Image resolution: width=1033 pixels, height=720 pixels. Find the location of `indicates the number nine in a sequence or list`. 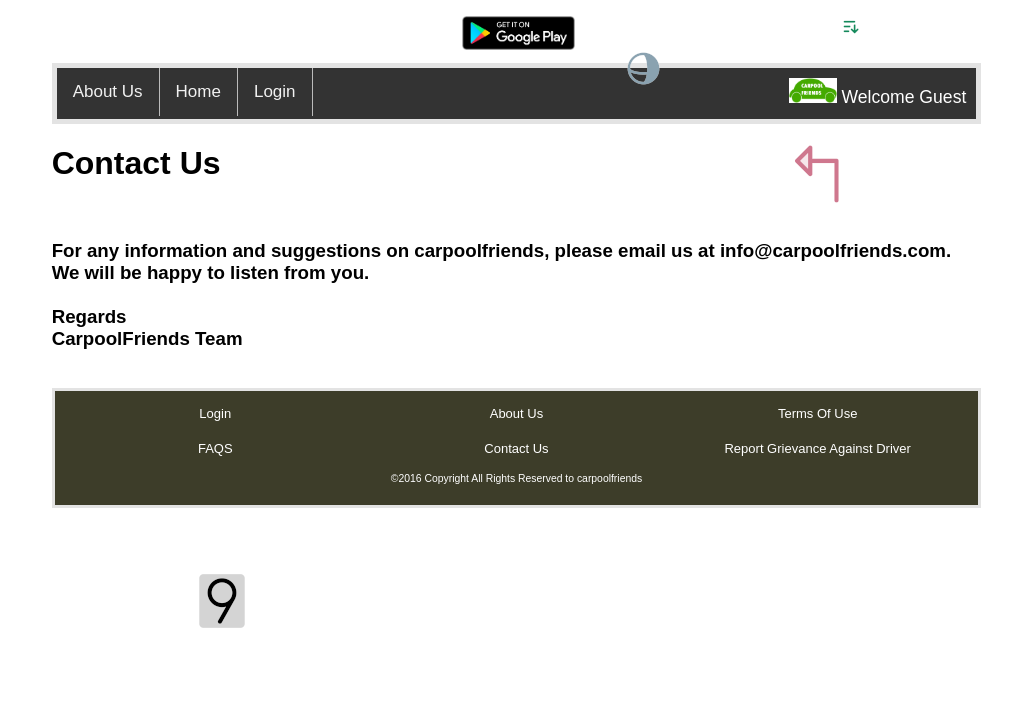

indicates the number nine in a sequence or list is located at coordinates (222, 601).